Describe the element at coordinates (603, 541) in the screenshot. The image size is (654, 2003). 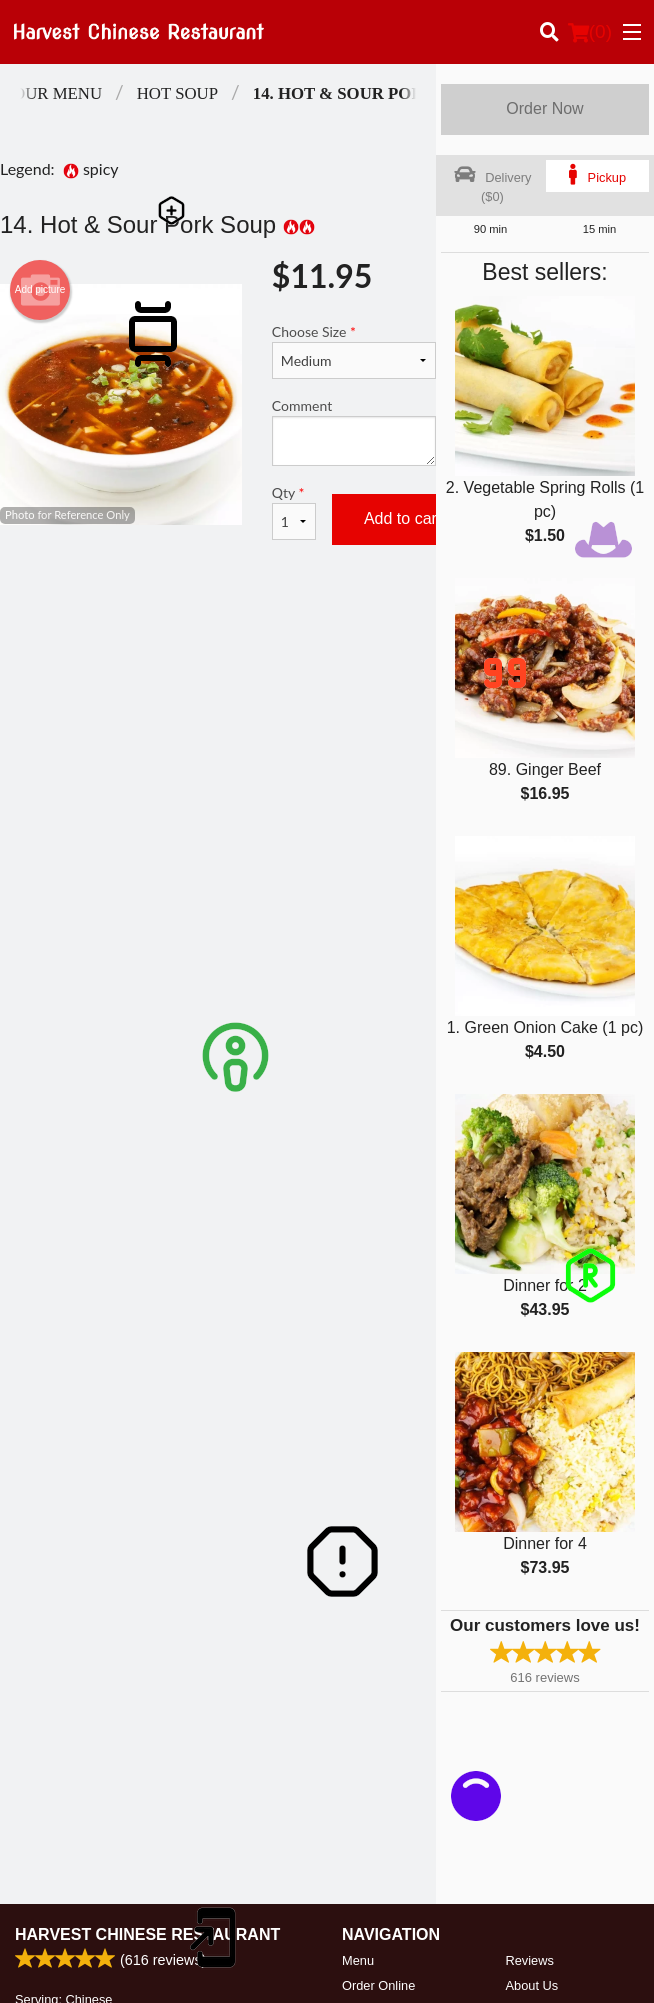
I see `select western or country theme` at that location.